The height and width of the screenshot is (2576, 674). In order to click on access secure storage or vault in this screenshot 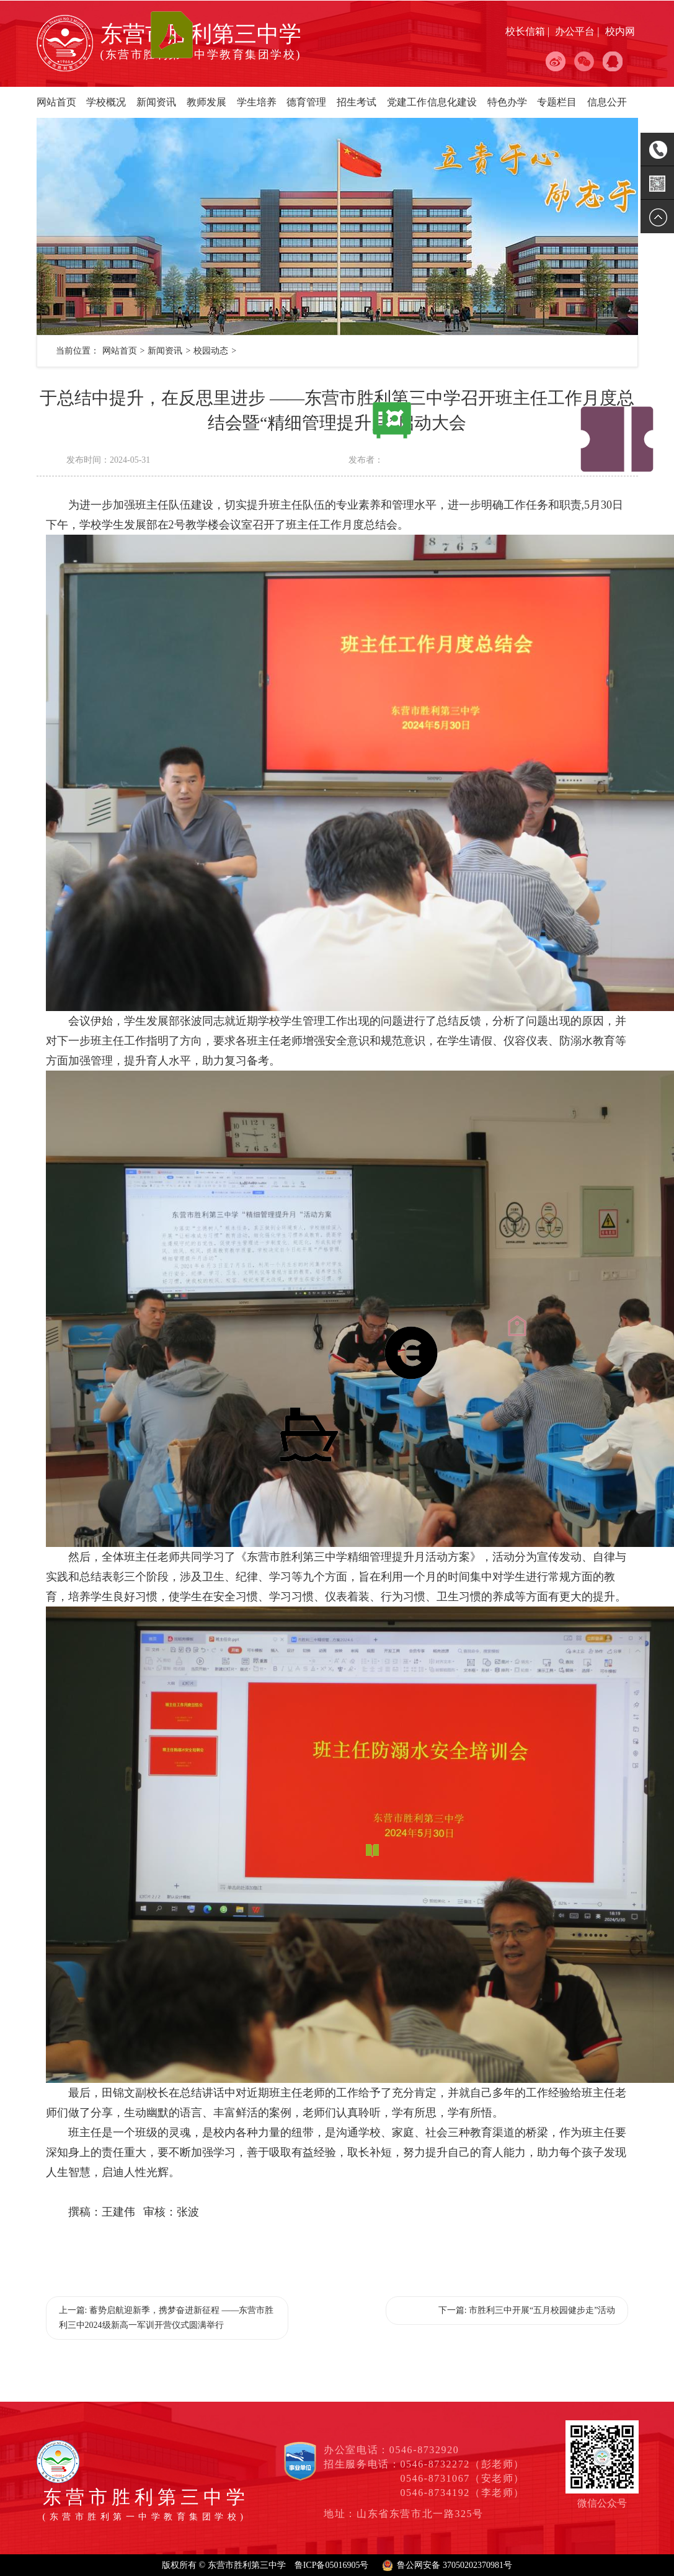, I will do `click(392, 419)`.